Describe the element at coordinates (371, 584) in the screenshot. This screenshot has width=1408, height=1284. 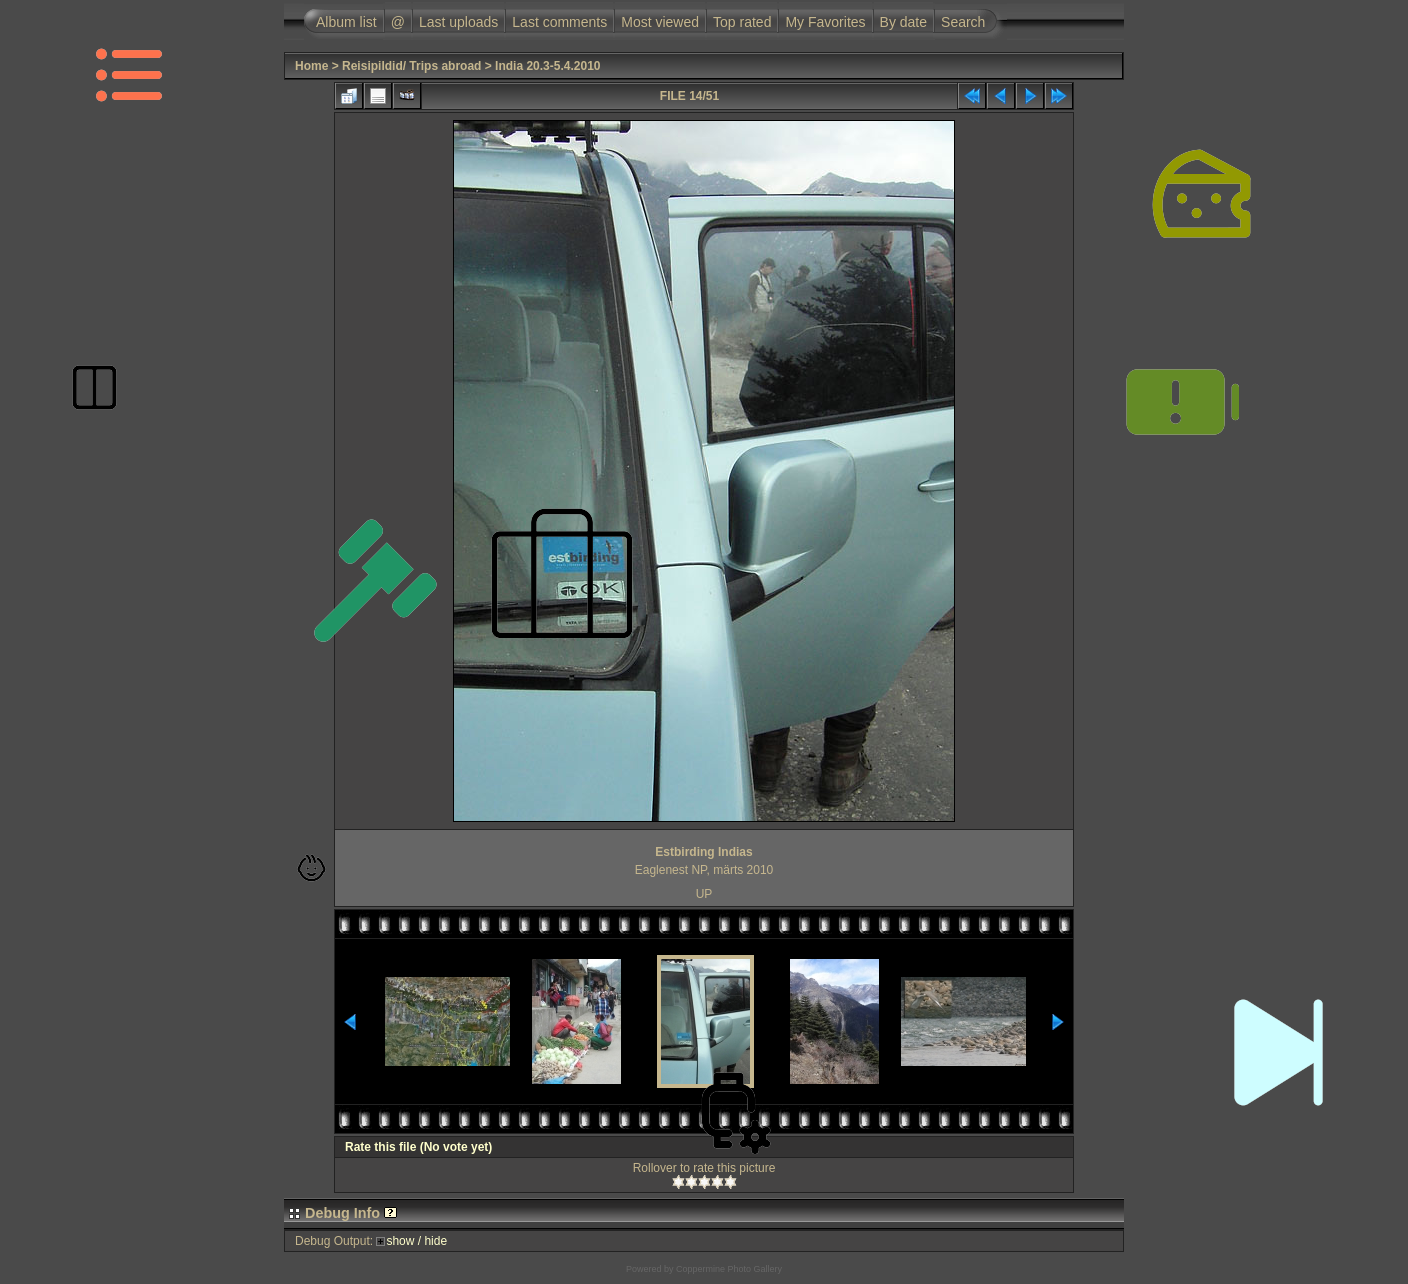
I see `access legal terms and conditions` at that location.